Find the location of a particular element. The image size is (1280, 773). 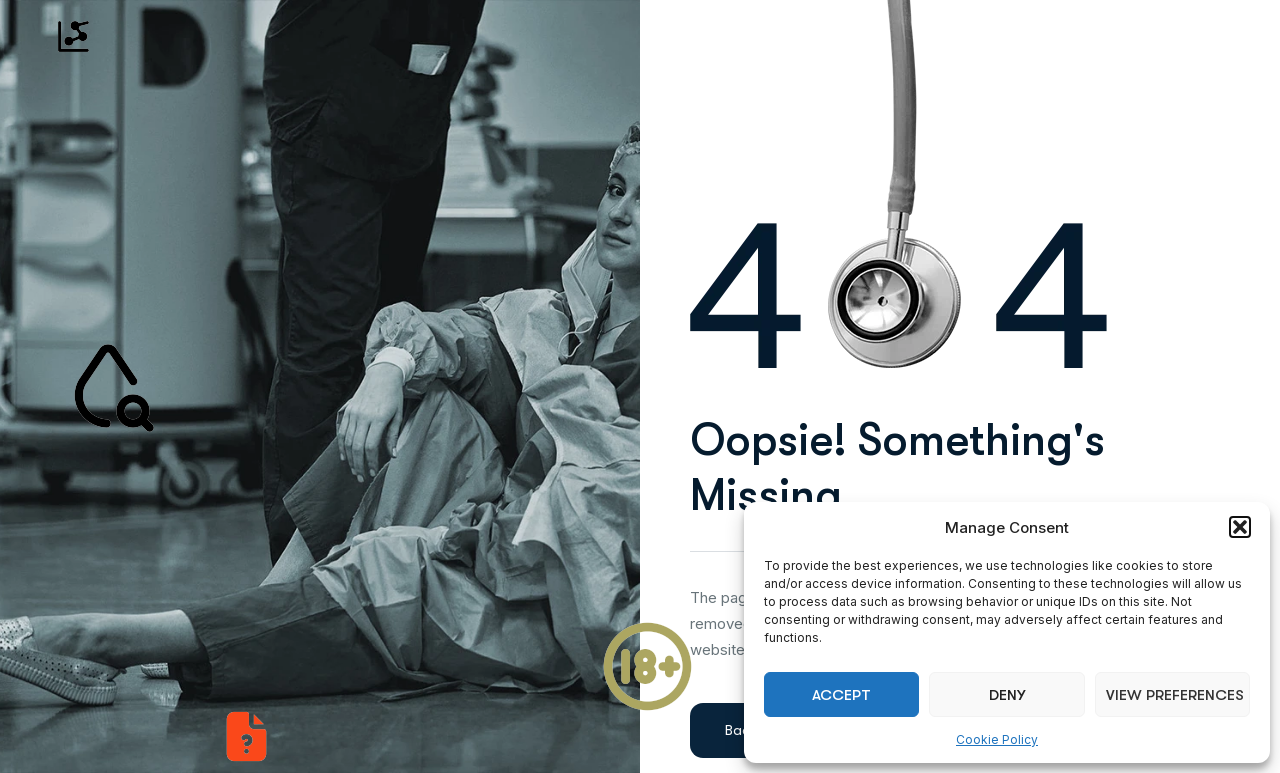

search water or liquid settings is located at coordinates (108, 386).